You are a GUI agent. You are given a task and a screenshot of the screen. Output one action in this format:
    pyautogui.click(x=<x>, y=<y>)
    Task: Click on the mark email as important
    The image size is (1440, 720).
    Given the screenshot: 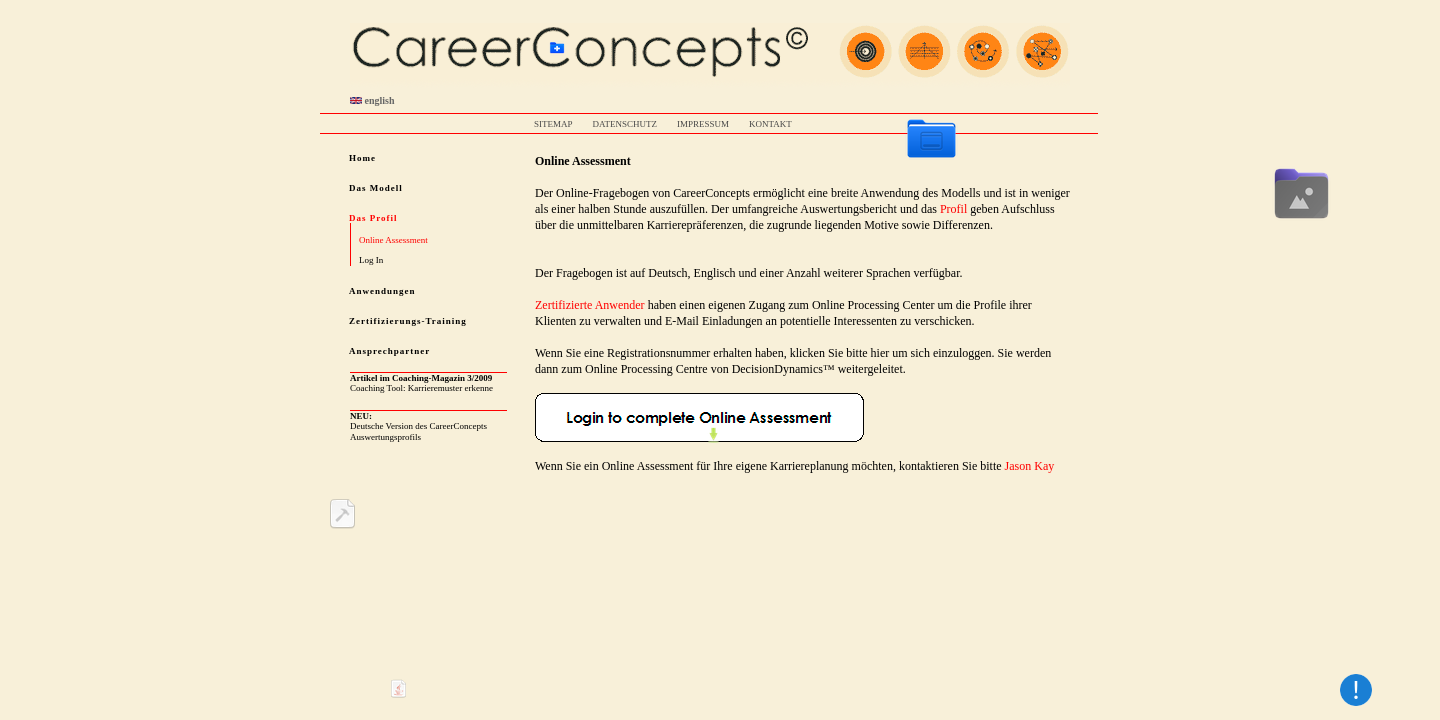 What is the action you would take?
    pyautogui.click(x=1356, y=690)
    